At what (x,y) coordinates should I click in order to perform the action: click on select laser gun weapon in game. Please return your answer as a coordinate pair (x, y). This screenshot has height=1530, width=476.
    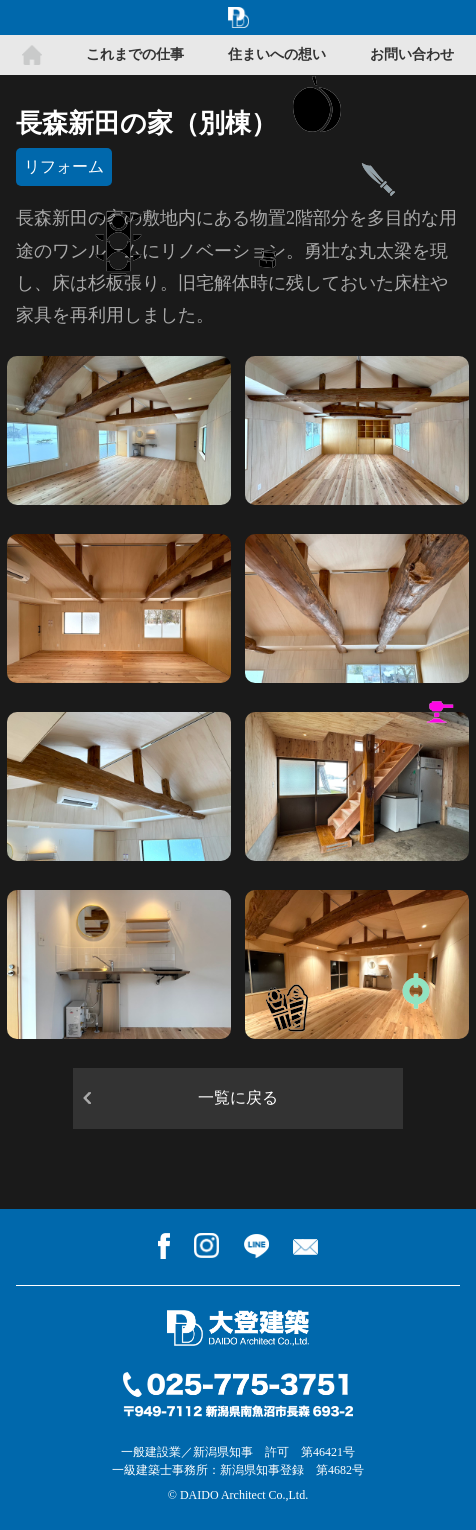
    Looking at the image, I should click on (416, 991).